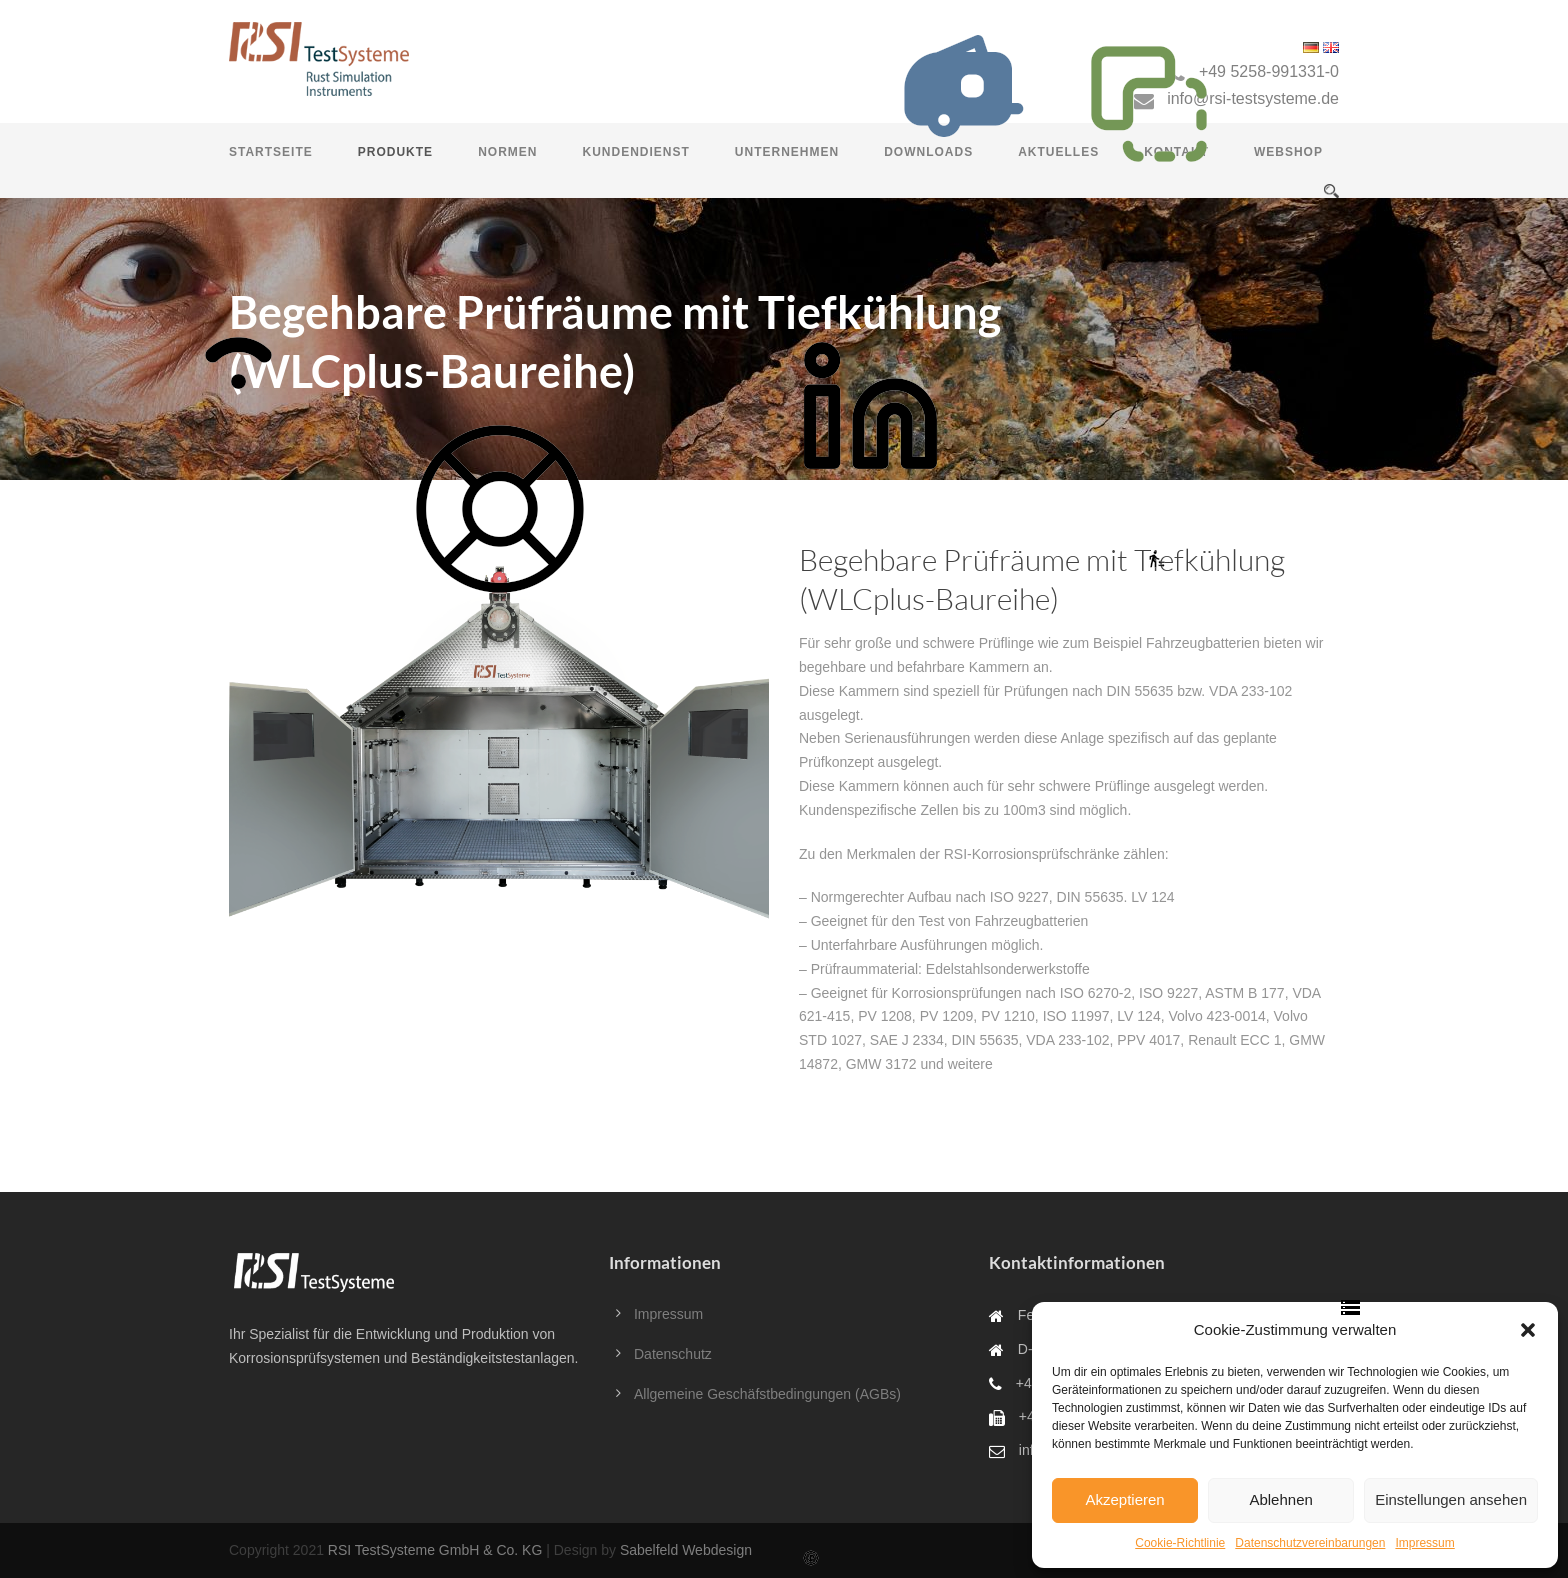  Describe the element at coordinates (870, 408) in the screenshot. I see `connect to LinkedIn` at that location.